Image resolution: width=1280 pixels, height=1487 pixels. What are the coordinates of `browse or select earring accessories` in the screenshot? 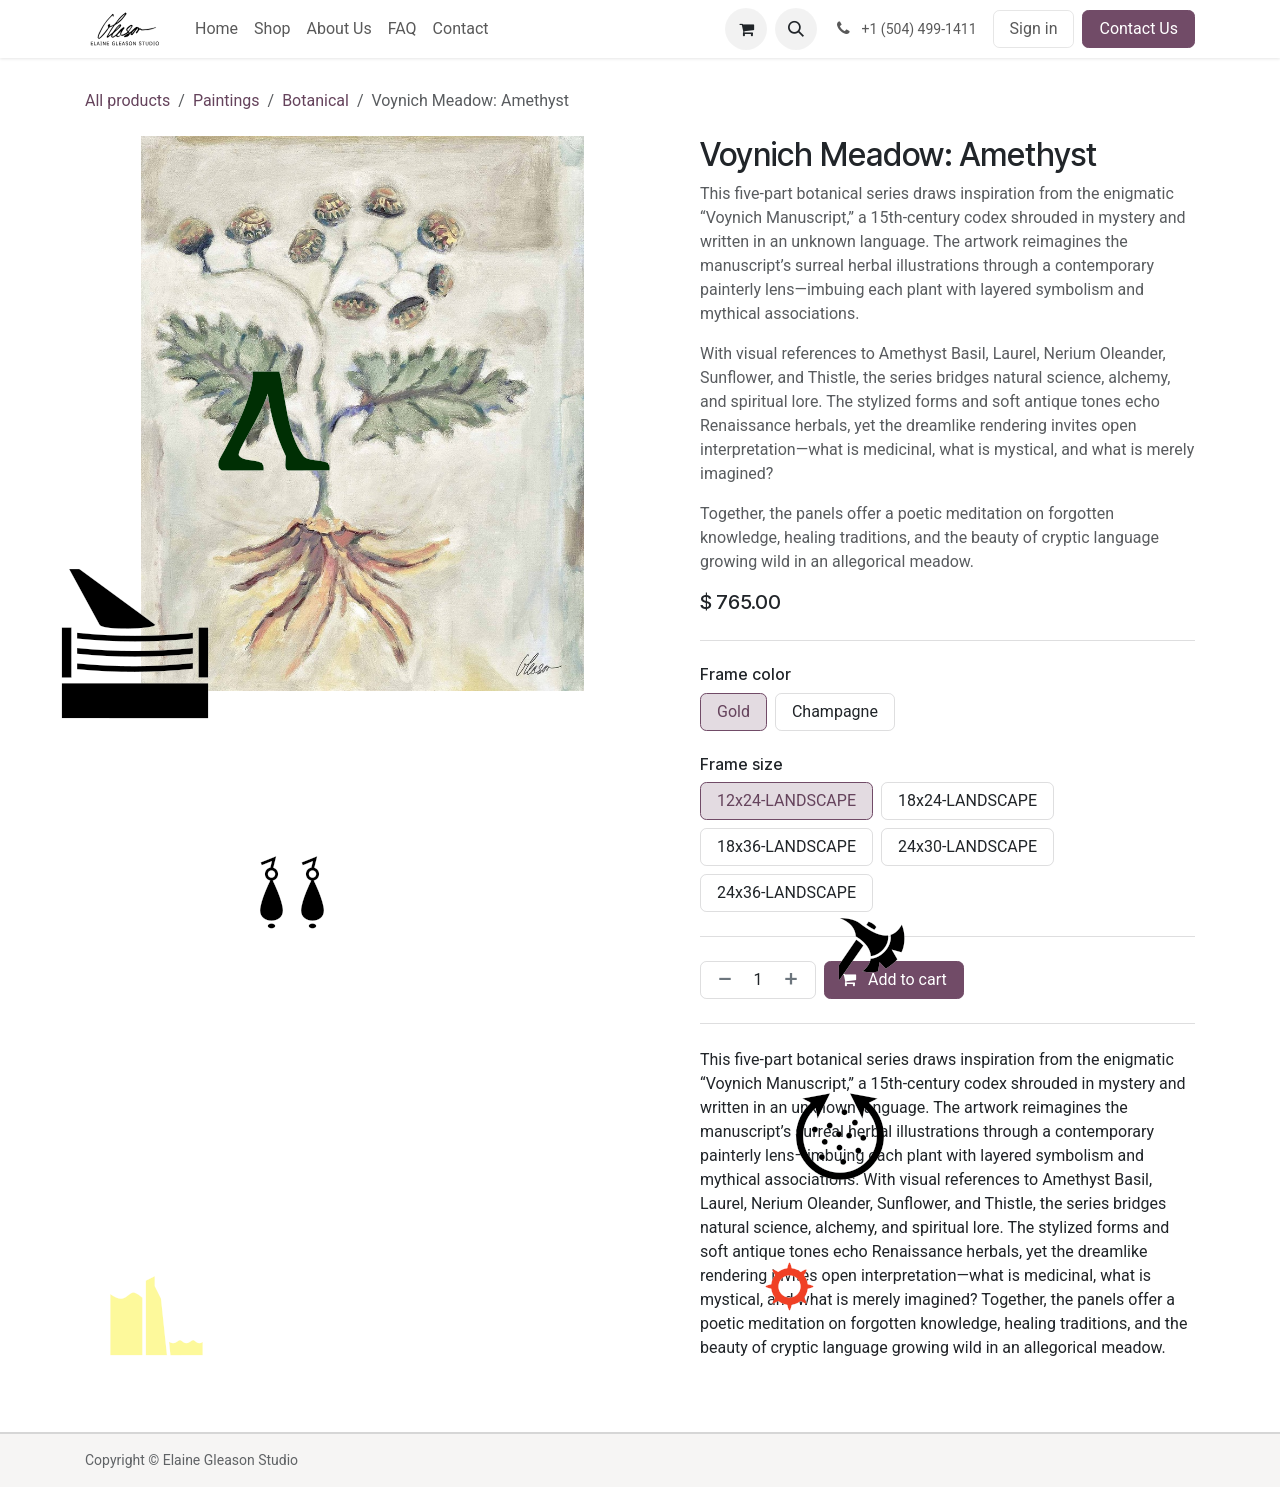 It's located at (292, 892).